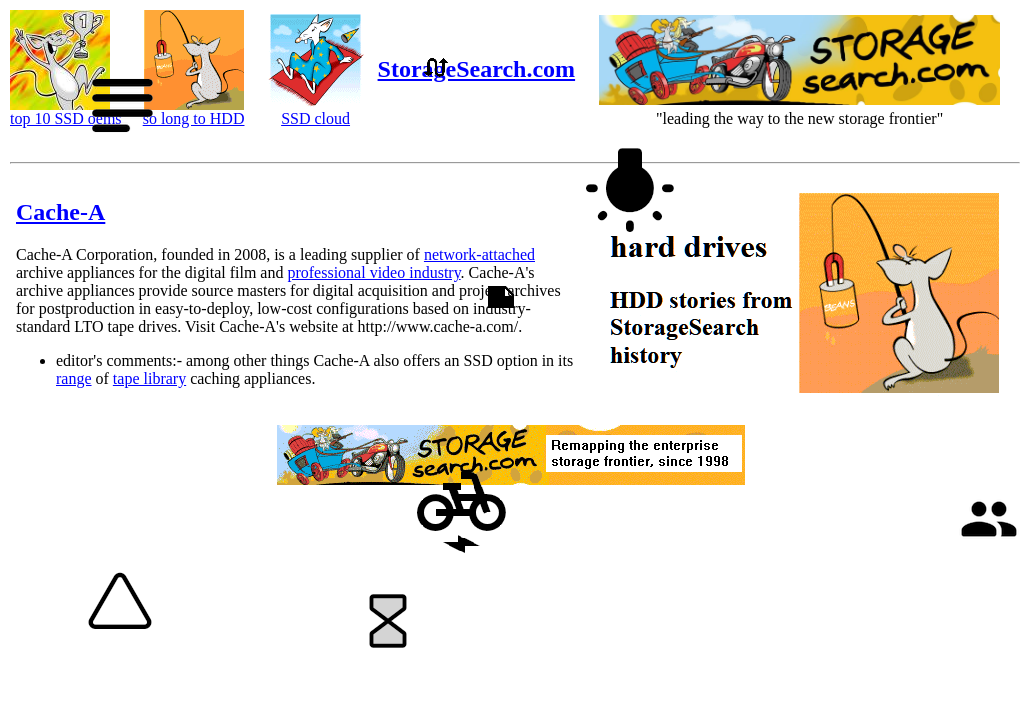  What do you see at coordinates (388, 621) in the screenshot?
I see `indicates a loading or processing state` at bounding box center [388, 621].